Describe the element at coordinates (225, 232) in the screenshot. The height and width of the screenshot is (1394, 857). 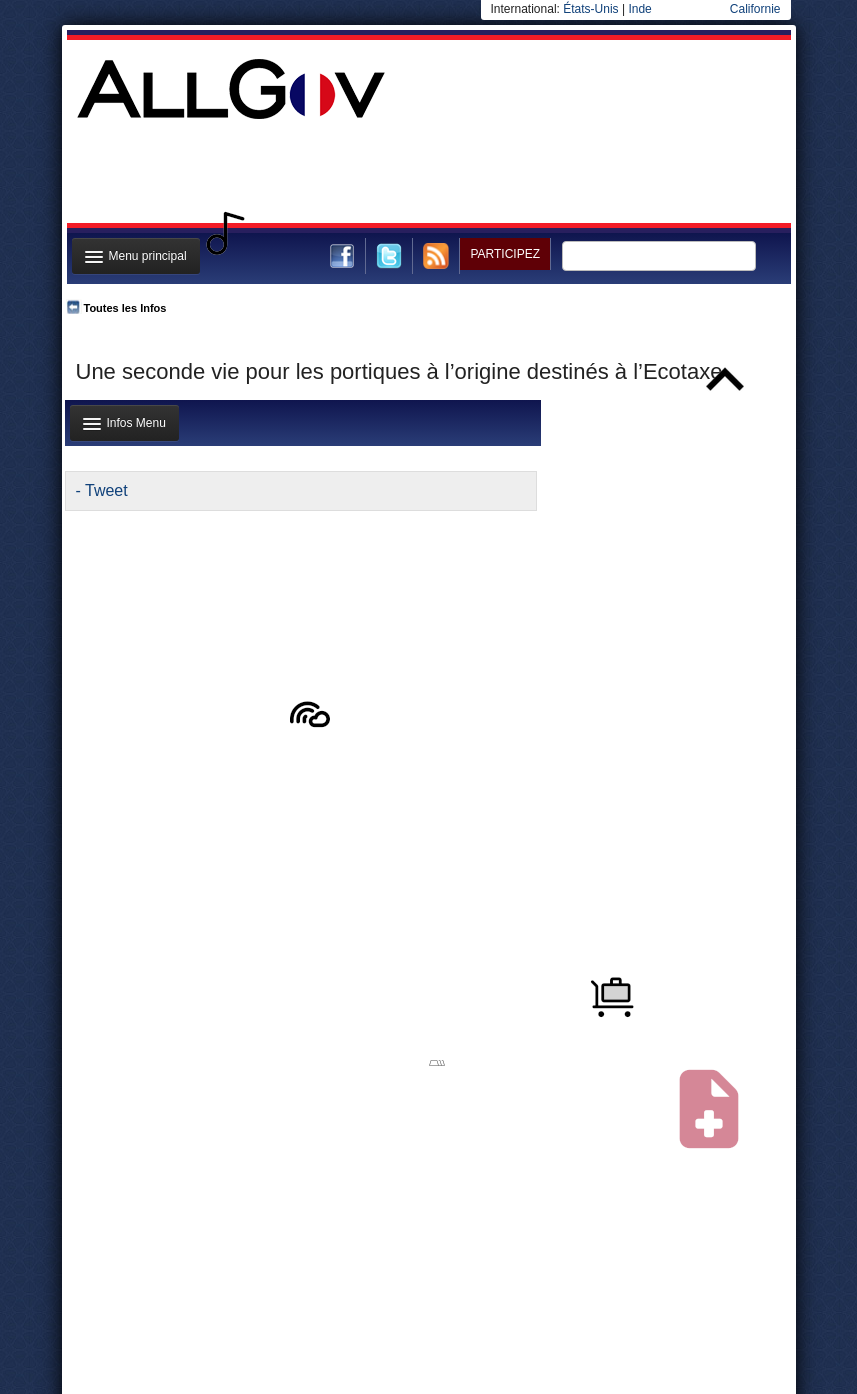
I see `access music or audio player` at that location.